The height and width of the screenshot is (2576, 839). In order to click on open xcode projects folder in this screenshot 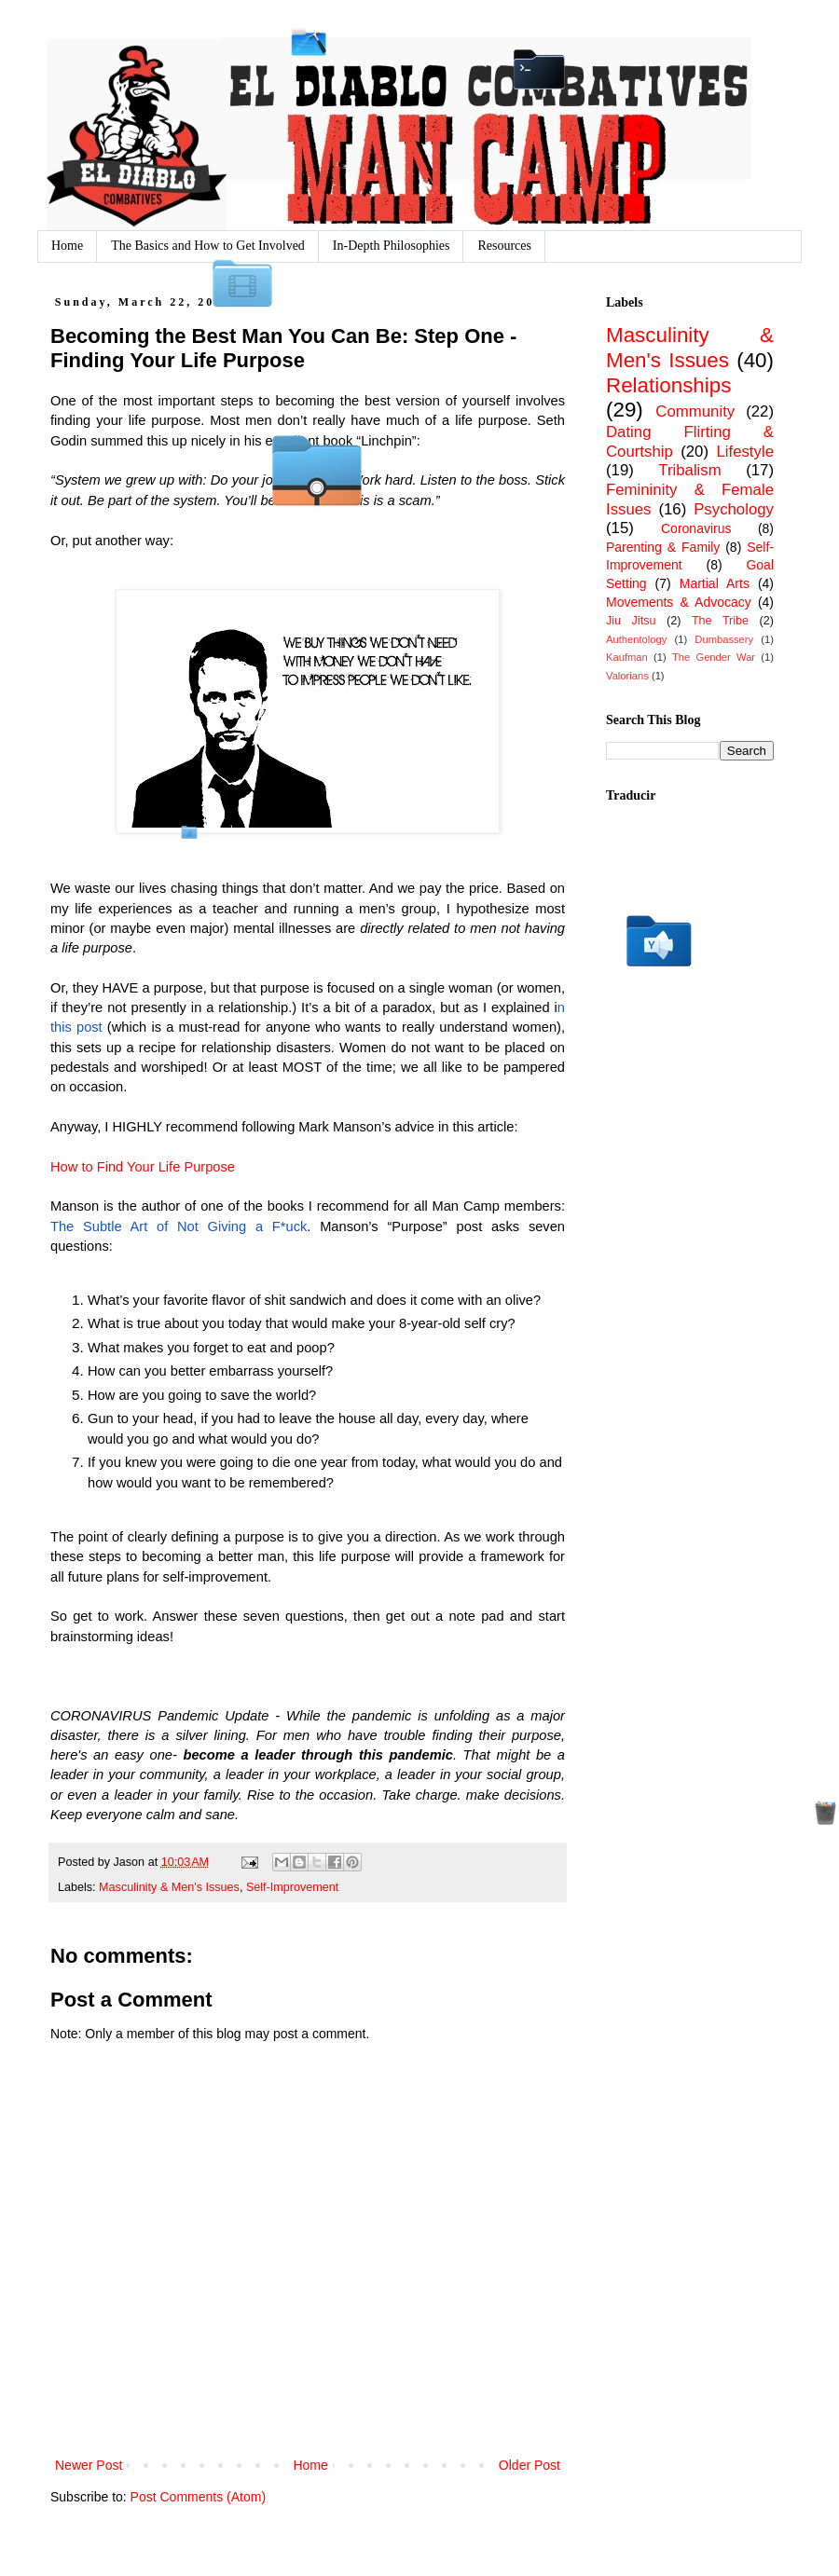, I will do `click(309, 43)`.